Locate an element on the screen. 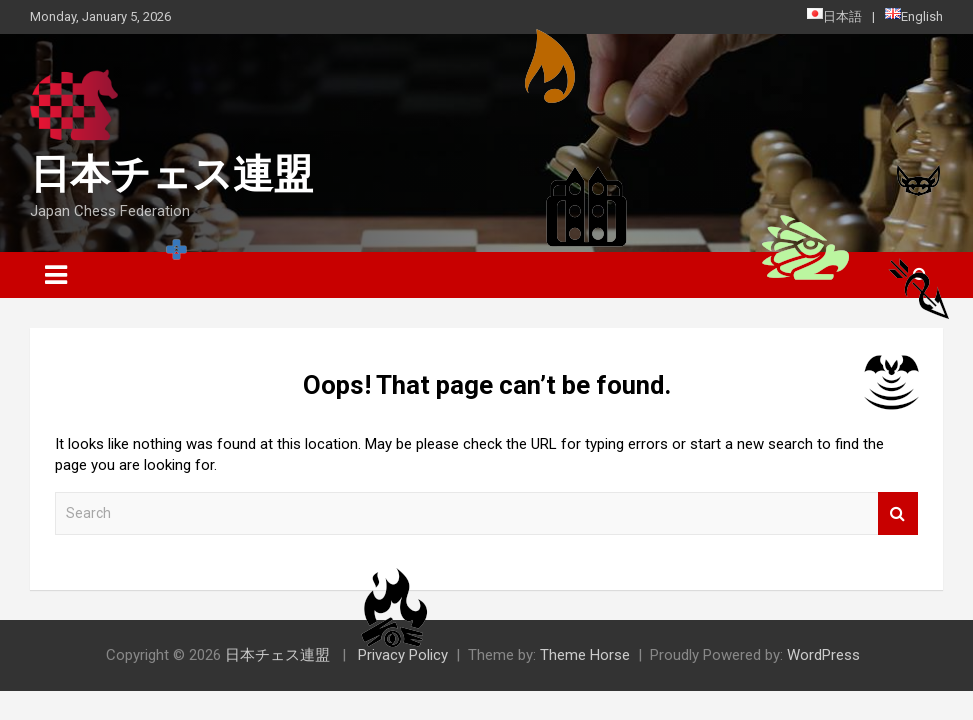  access camping or outdoor activity features is located at coordinates (392, 607).